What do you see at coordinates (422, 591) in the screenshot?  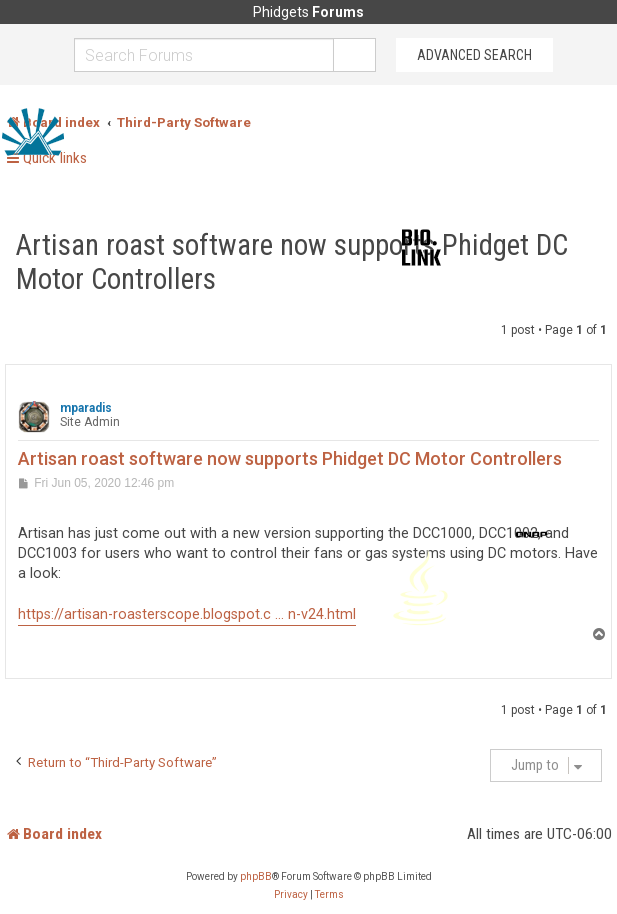 I see `indicates java programming language` at bounding box center [422, 591].